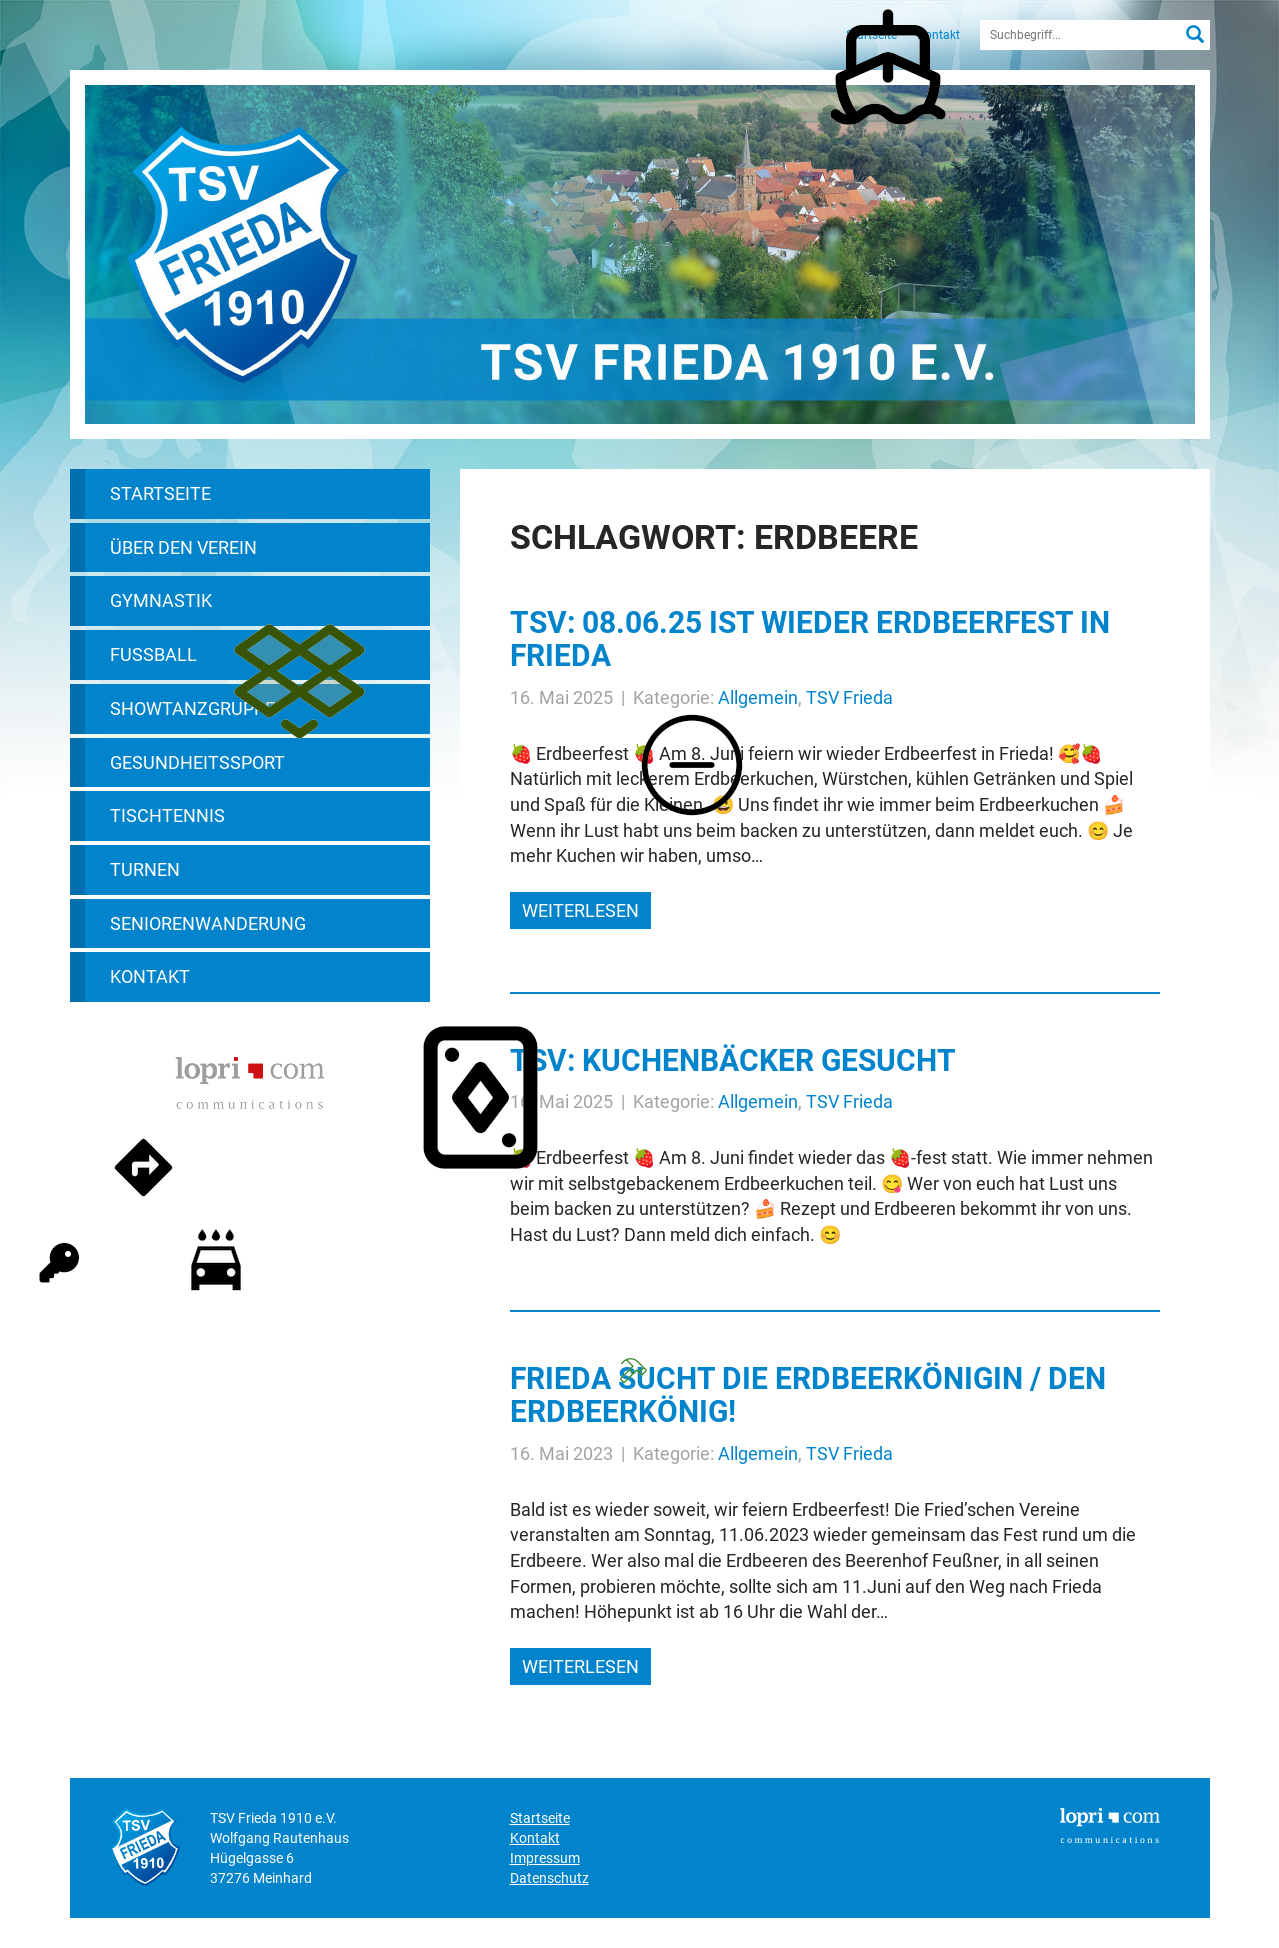 This screenshot has width=1279, height=1948. What do you see at coordinates (888, 67) in the screenshot?
I see `access shipping or delivery options` at bounding box center [888, 67].